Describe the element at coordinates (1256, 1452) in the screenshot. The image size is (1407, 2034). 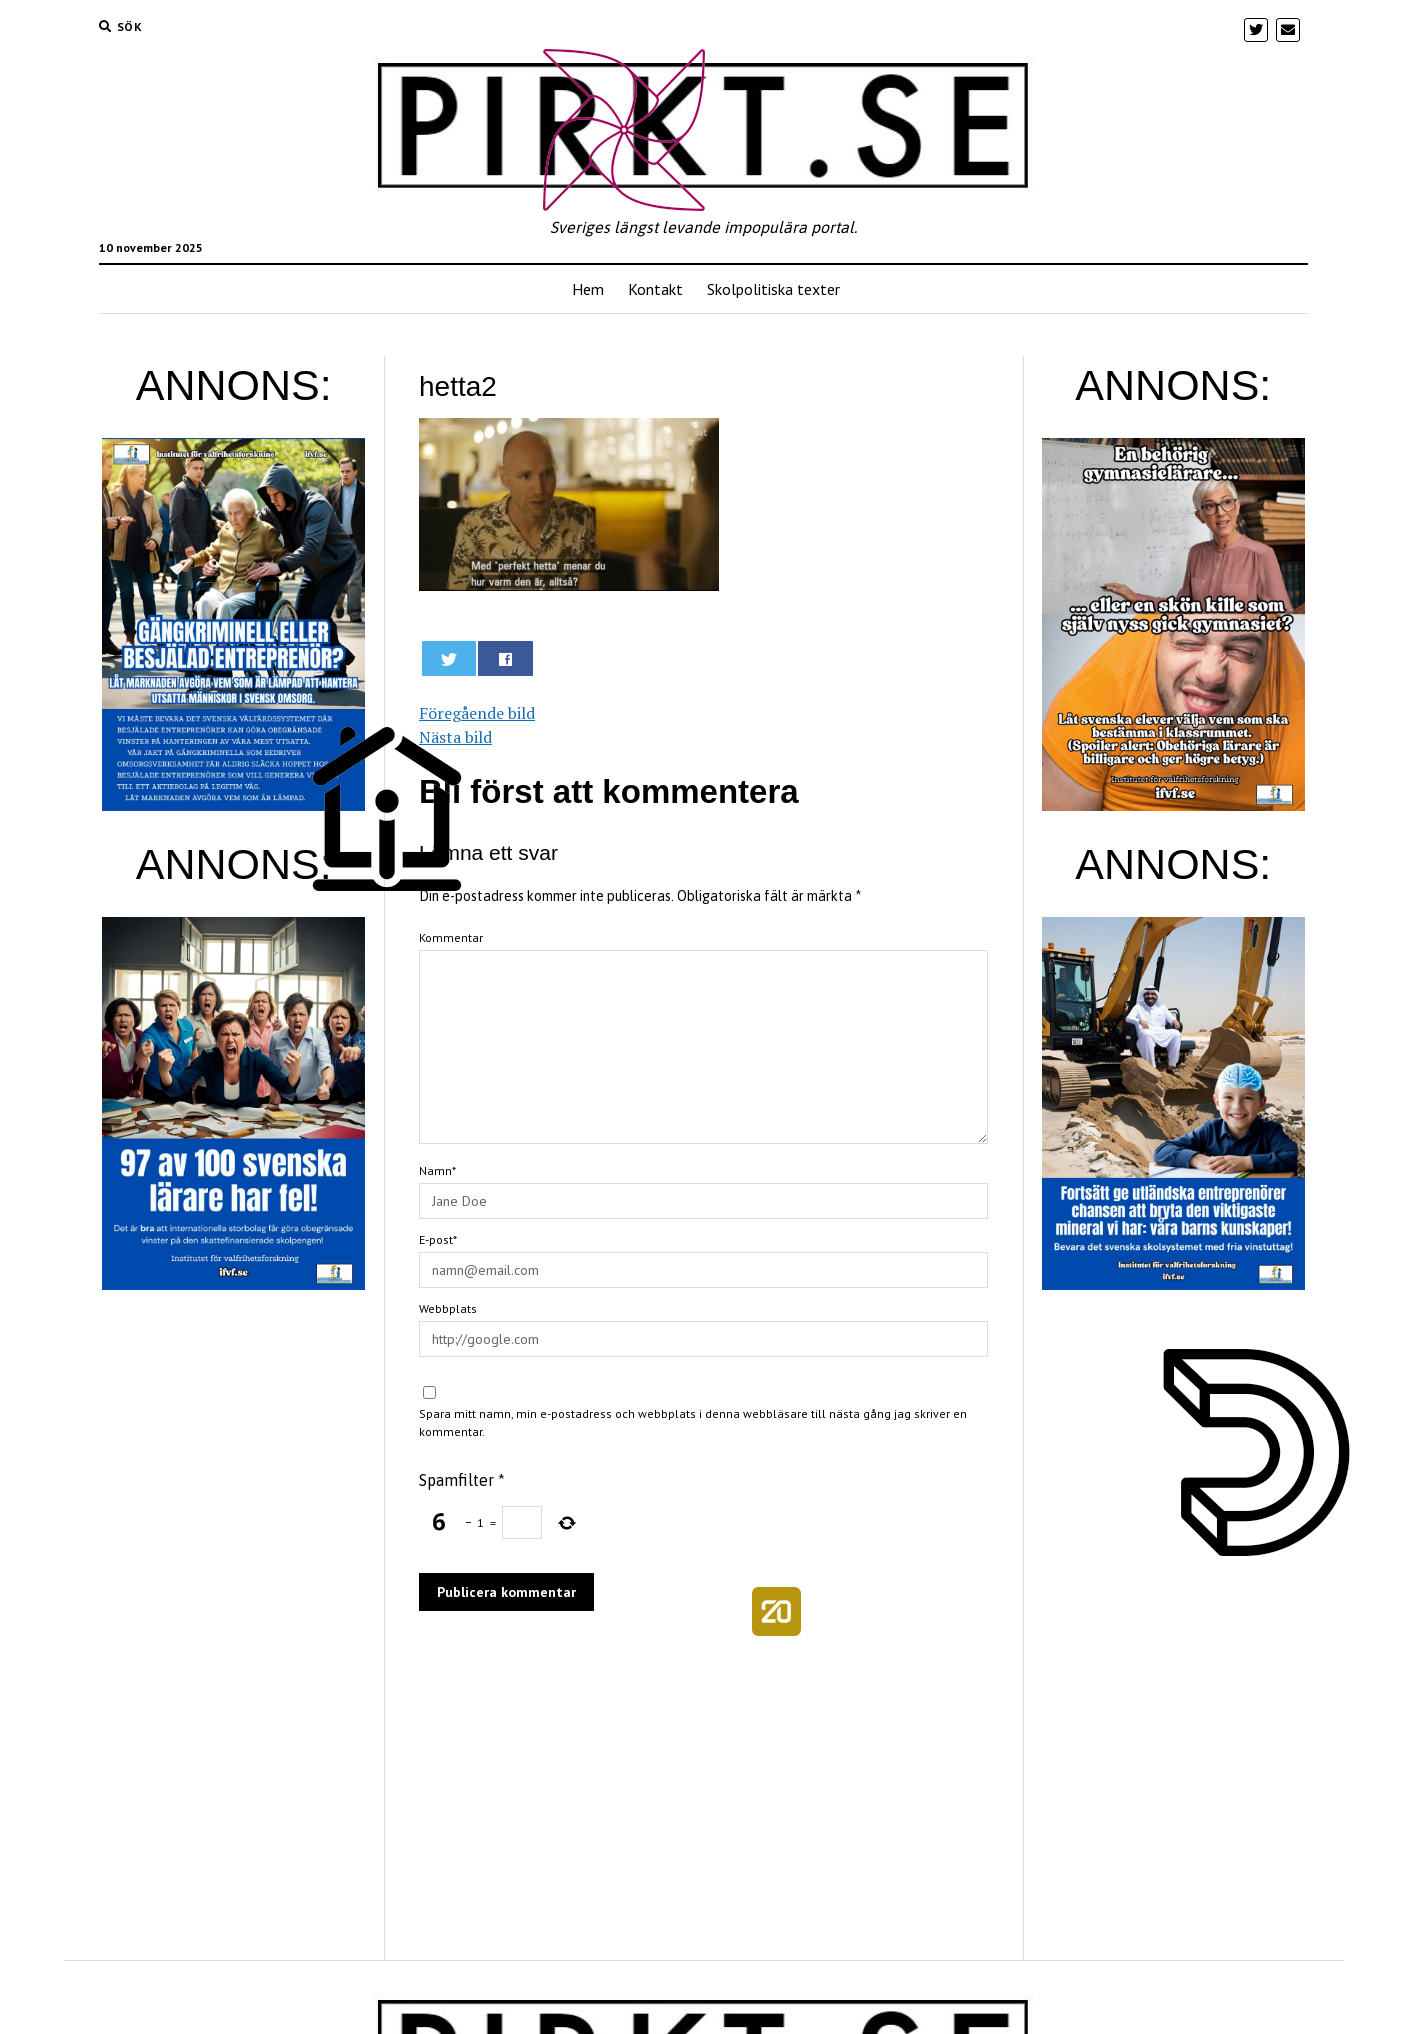
I see `open the Dailymotion app` at that location.